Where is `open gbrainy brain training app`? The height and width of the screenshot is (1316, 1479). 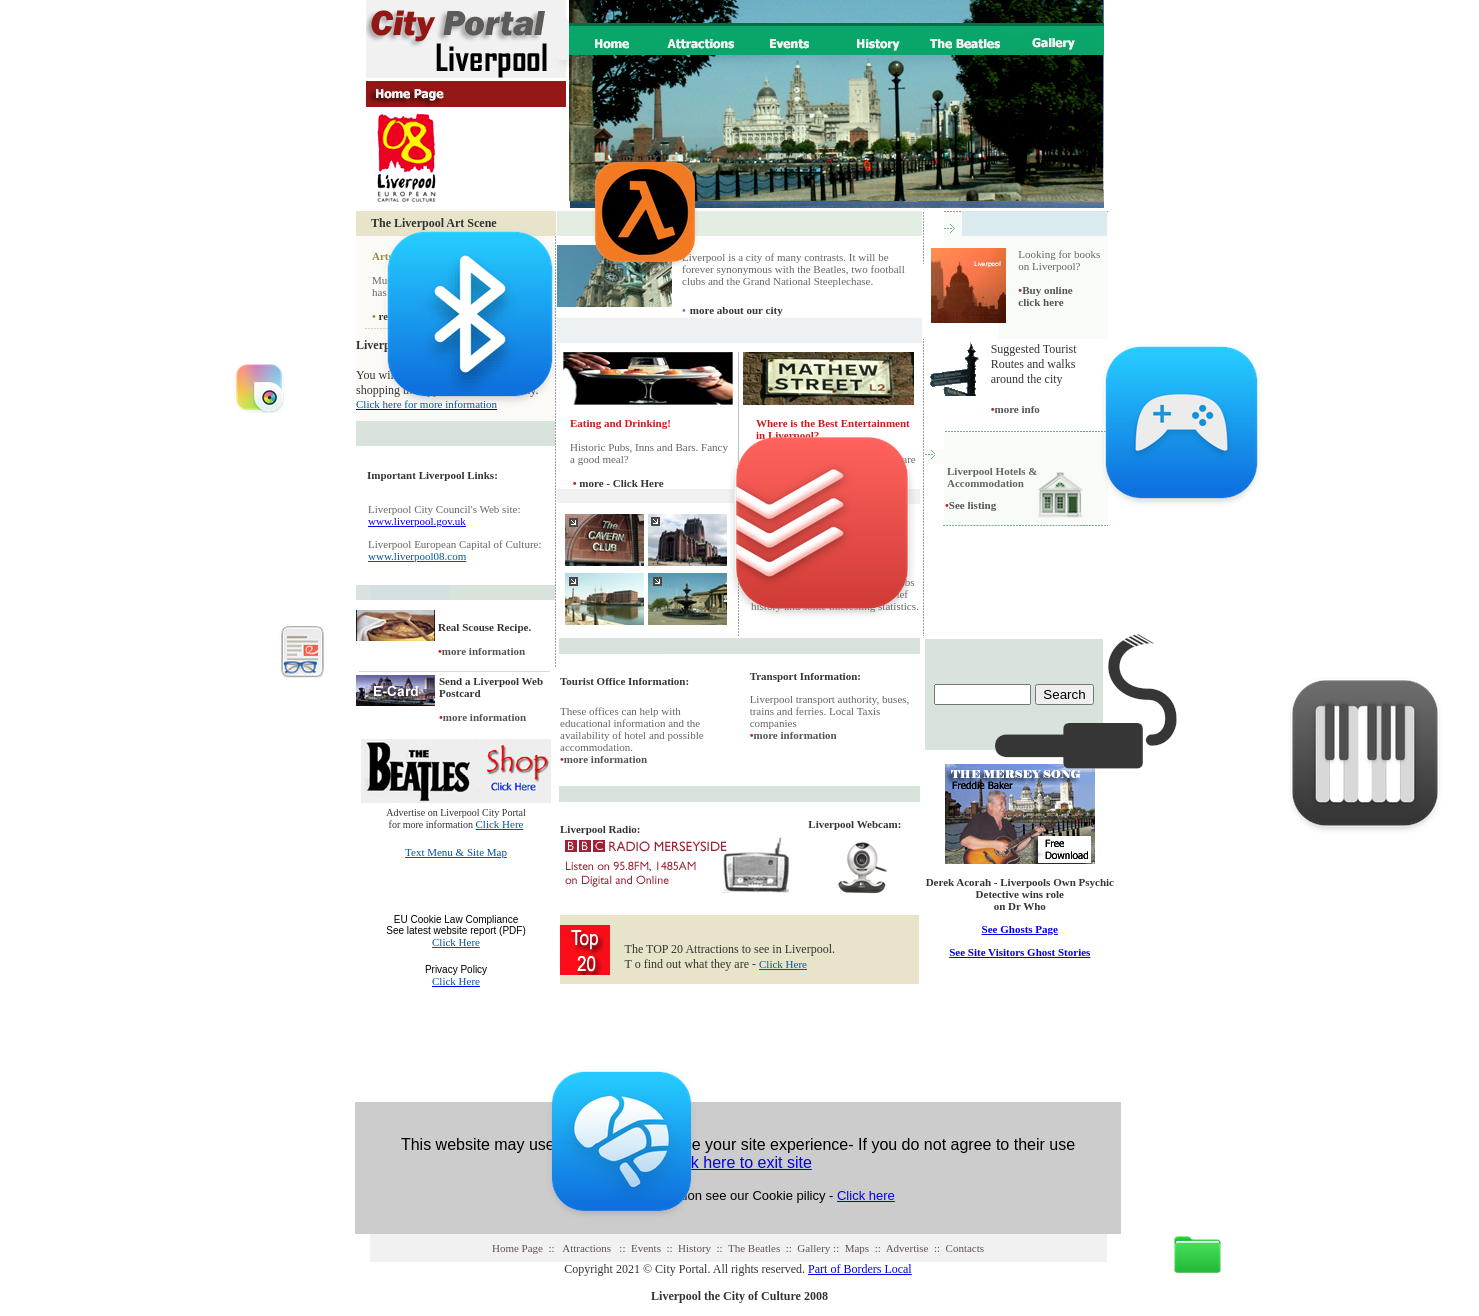 open gbrainy brain training app is located at coordinates (621, 1141).